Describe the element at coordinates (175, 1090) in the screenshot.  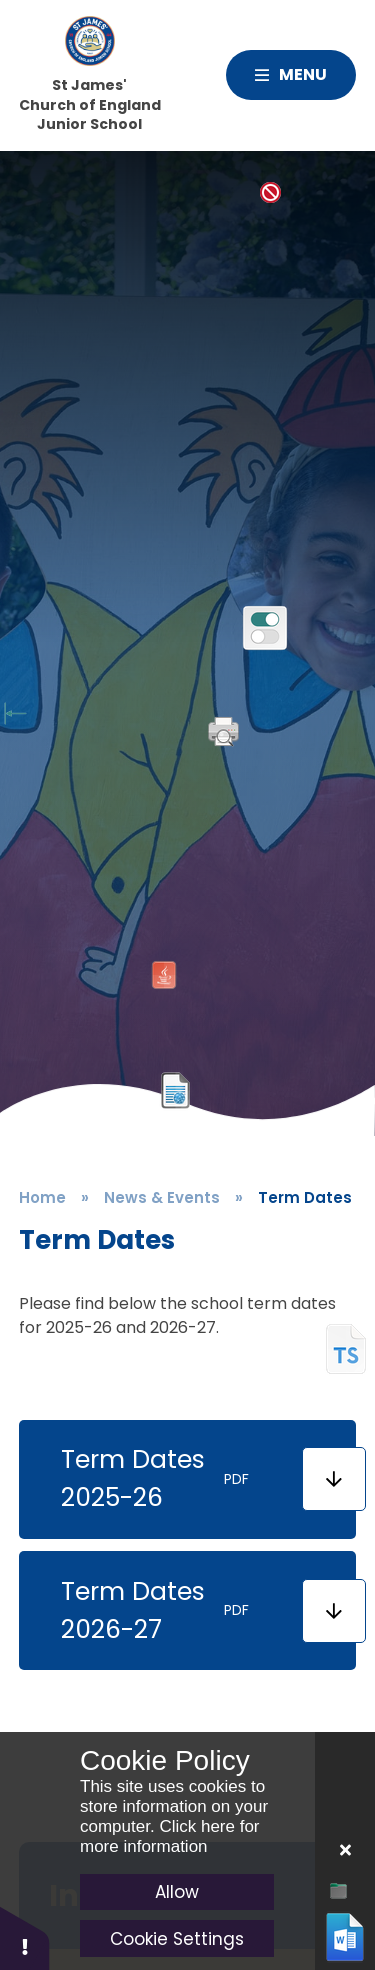
I see `a web document or HTML file created in LibreOffice` at that location.